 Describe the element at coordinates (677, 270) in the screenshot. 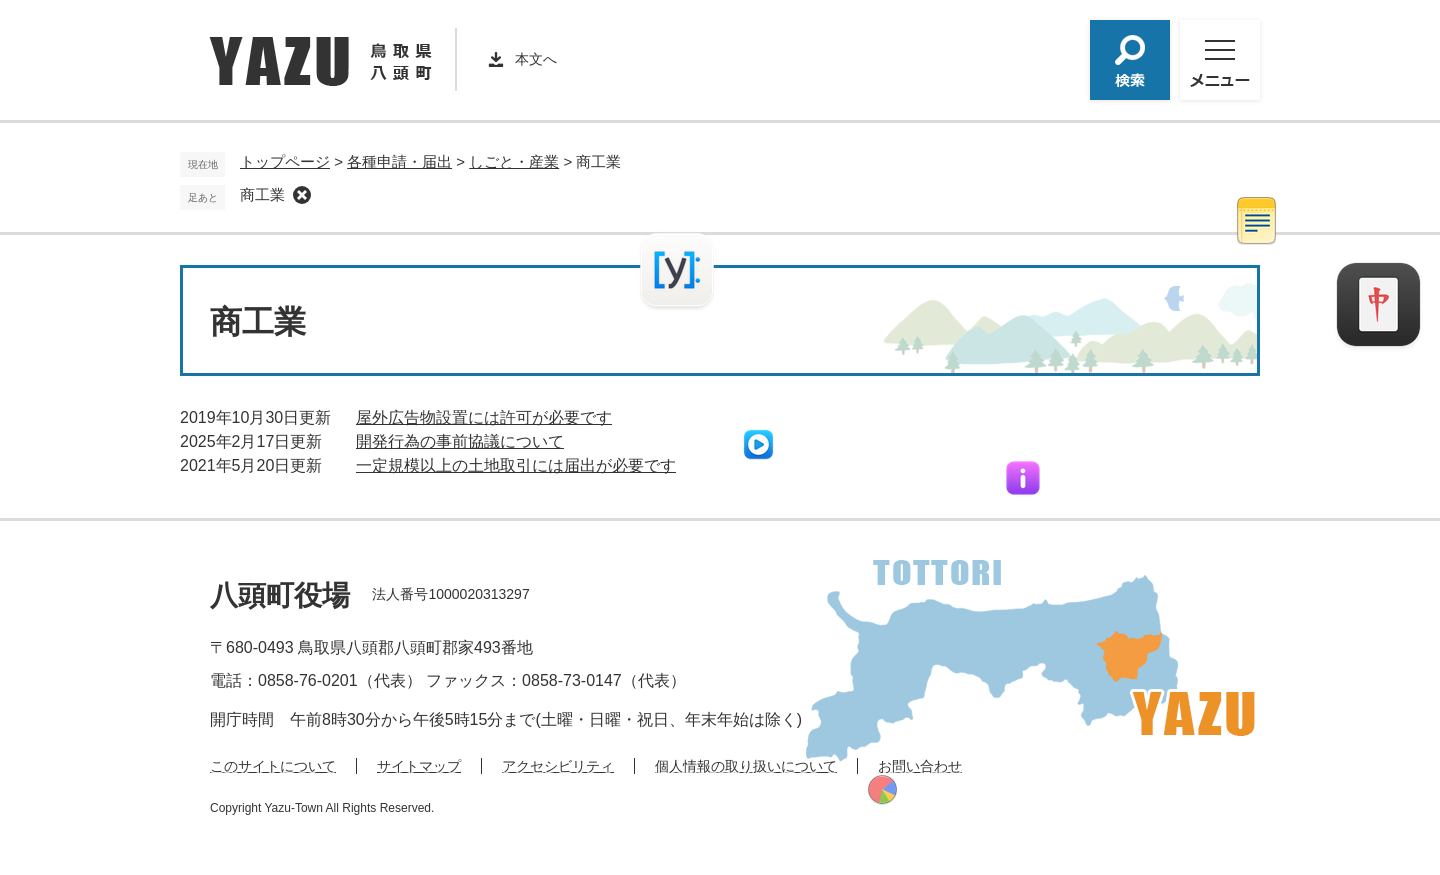

I see `open jupyter notebook for interactive python coding` at that location.